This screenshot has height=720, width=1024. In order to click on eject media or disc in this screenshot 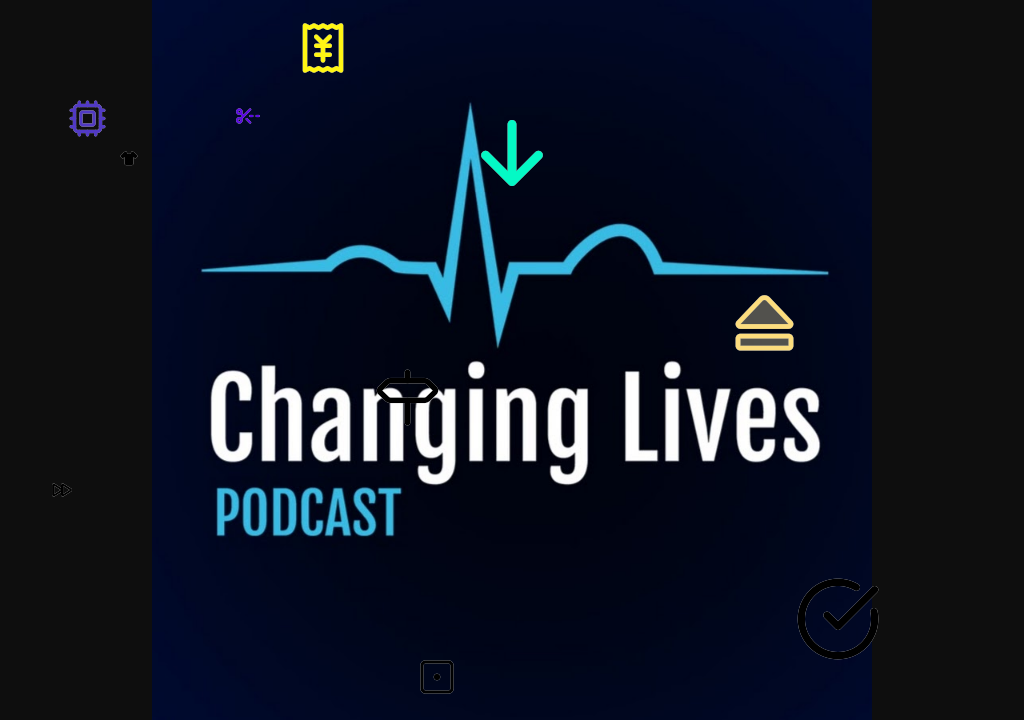, I will do `click(764, 326)`.